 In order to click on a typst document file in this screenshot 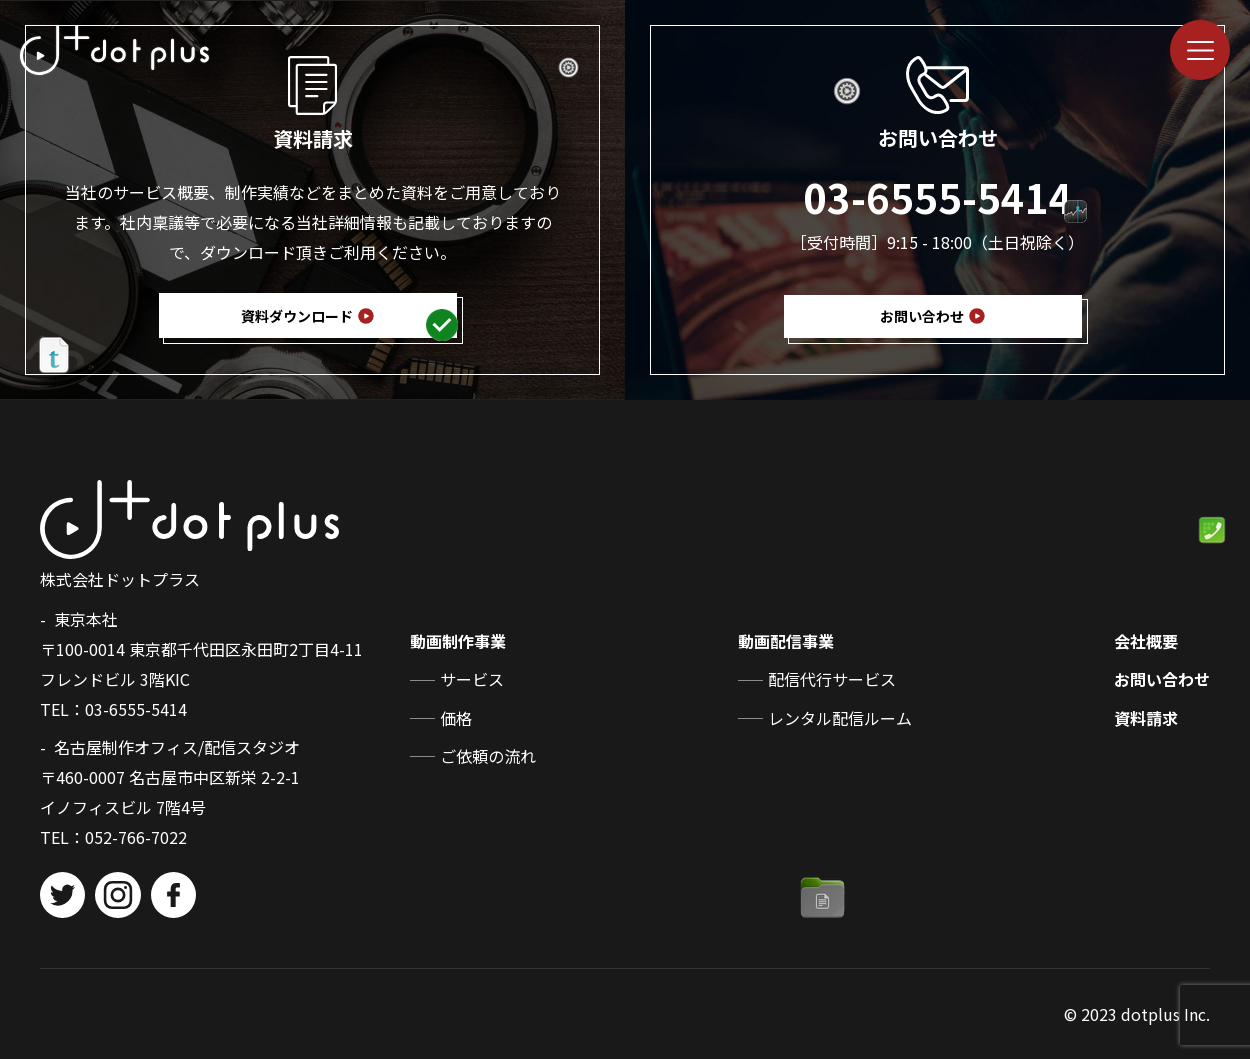, I will do `click(54, 355)`.